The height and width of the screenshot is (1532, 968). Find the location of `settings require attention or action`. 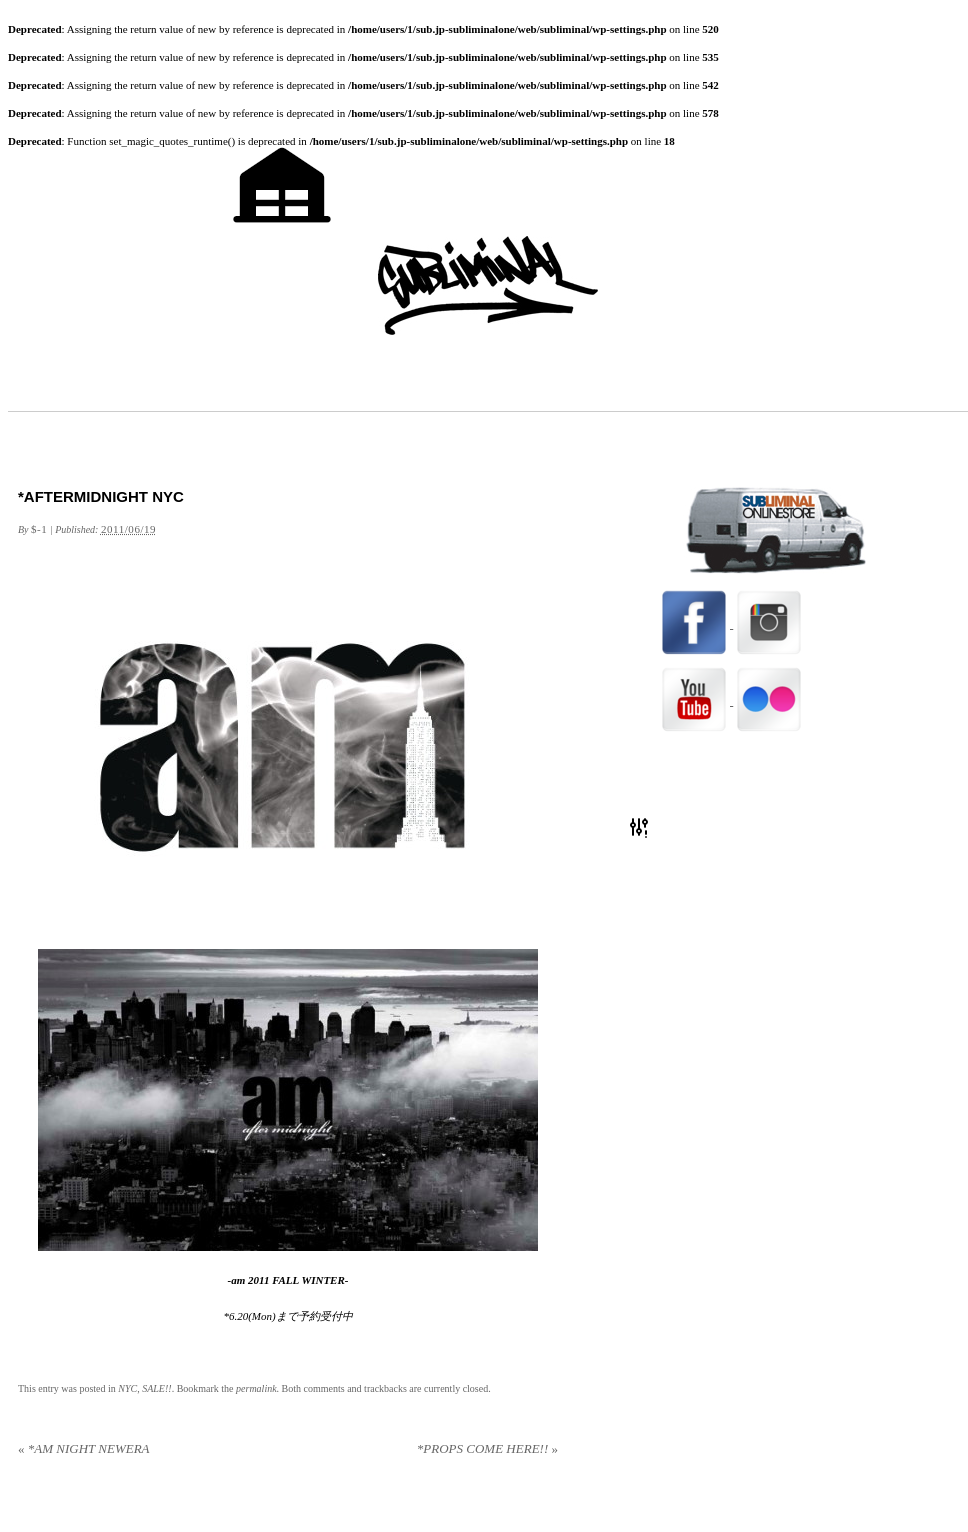

settings require attention or action is located at coordinates (639, 827).